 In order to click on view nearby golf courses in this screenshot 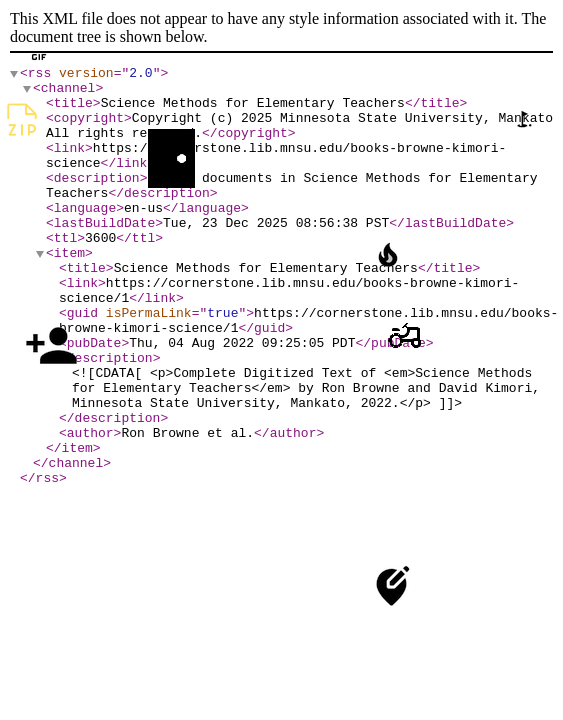, I will do `click(524, 119)`.